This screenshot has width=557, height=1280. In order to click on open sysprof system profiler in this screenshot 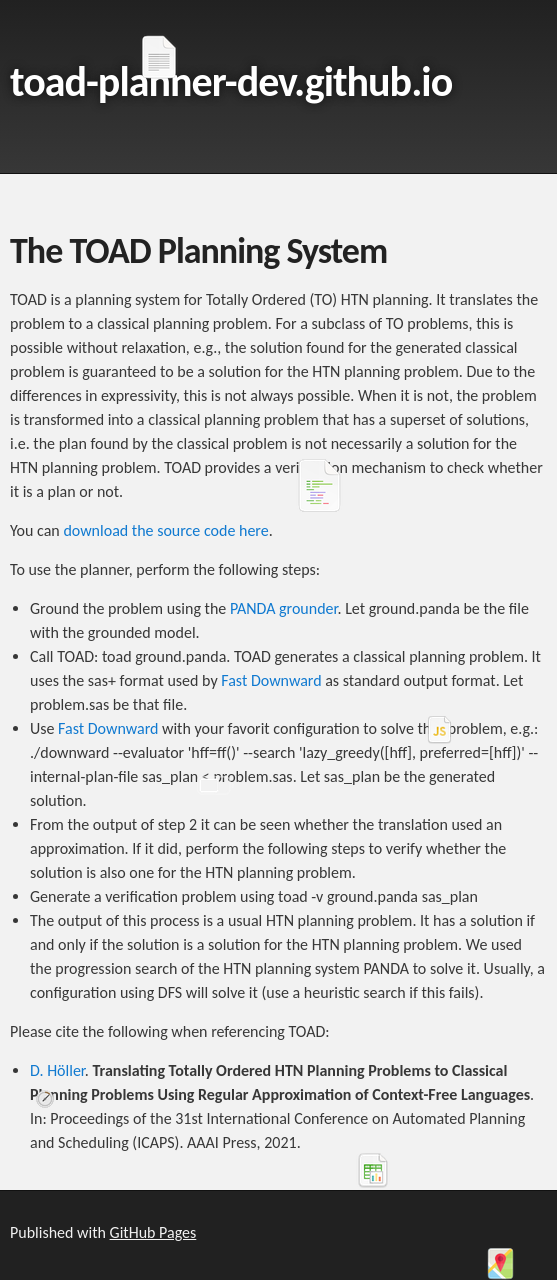, I will do `click(45, 1099)`.